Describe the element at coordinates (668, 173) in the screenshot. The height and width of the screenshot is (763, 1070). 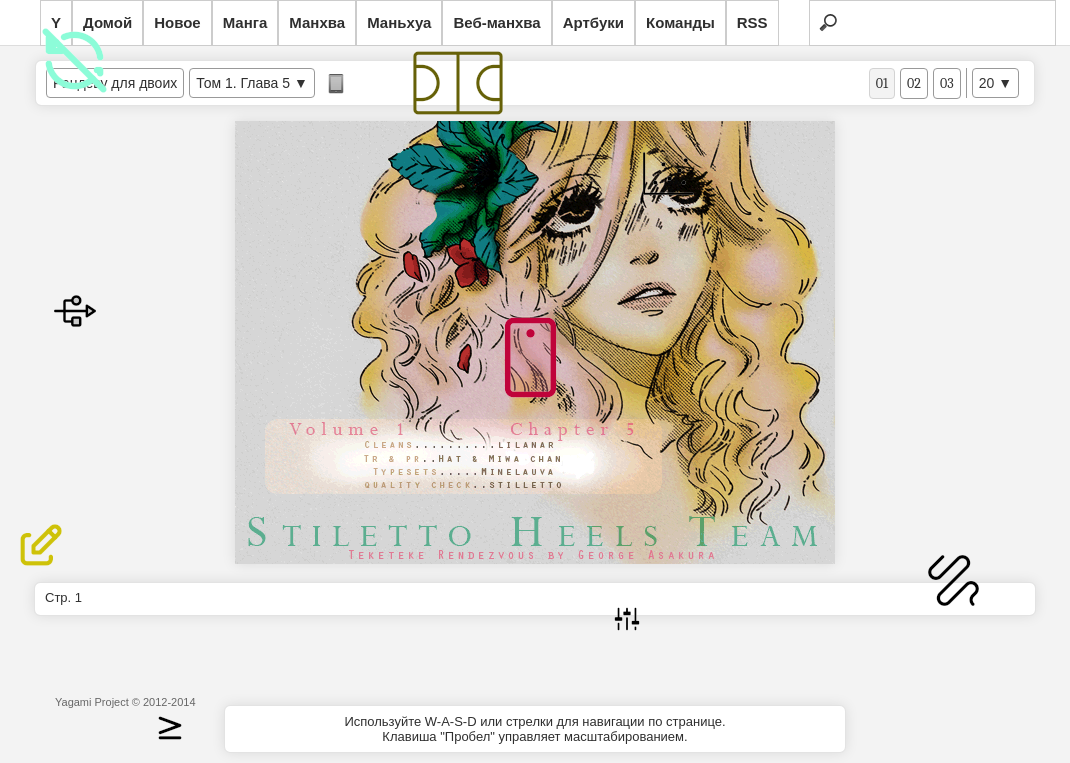
I see `view scatter plot data` at that location.